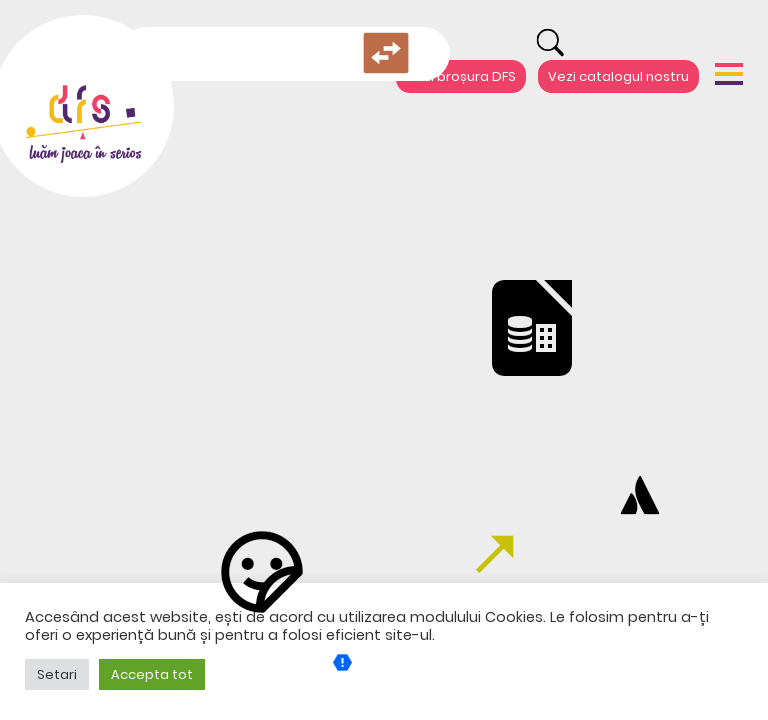 The height and width of the screenshot is (720, 768). Describe the element at coordinates (386, 53) in the screenshot. I see `swap or exchange currencies` at that location.